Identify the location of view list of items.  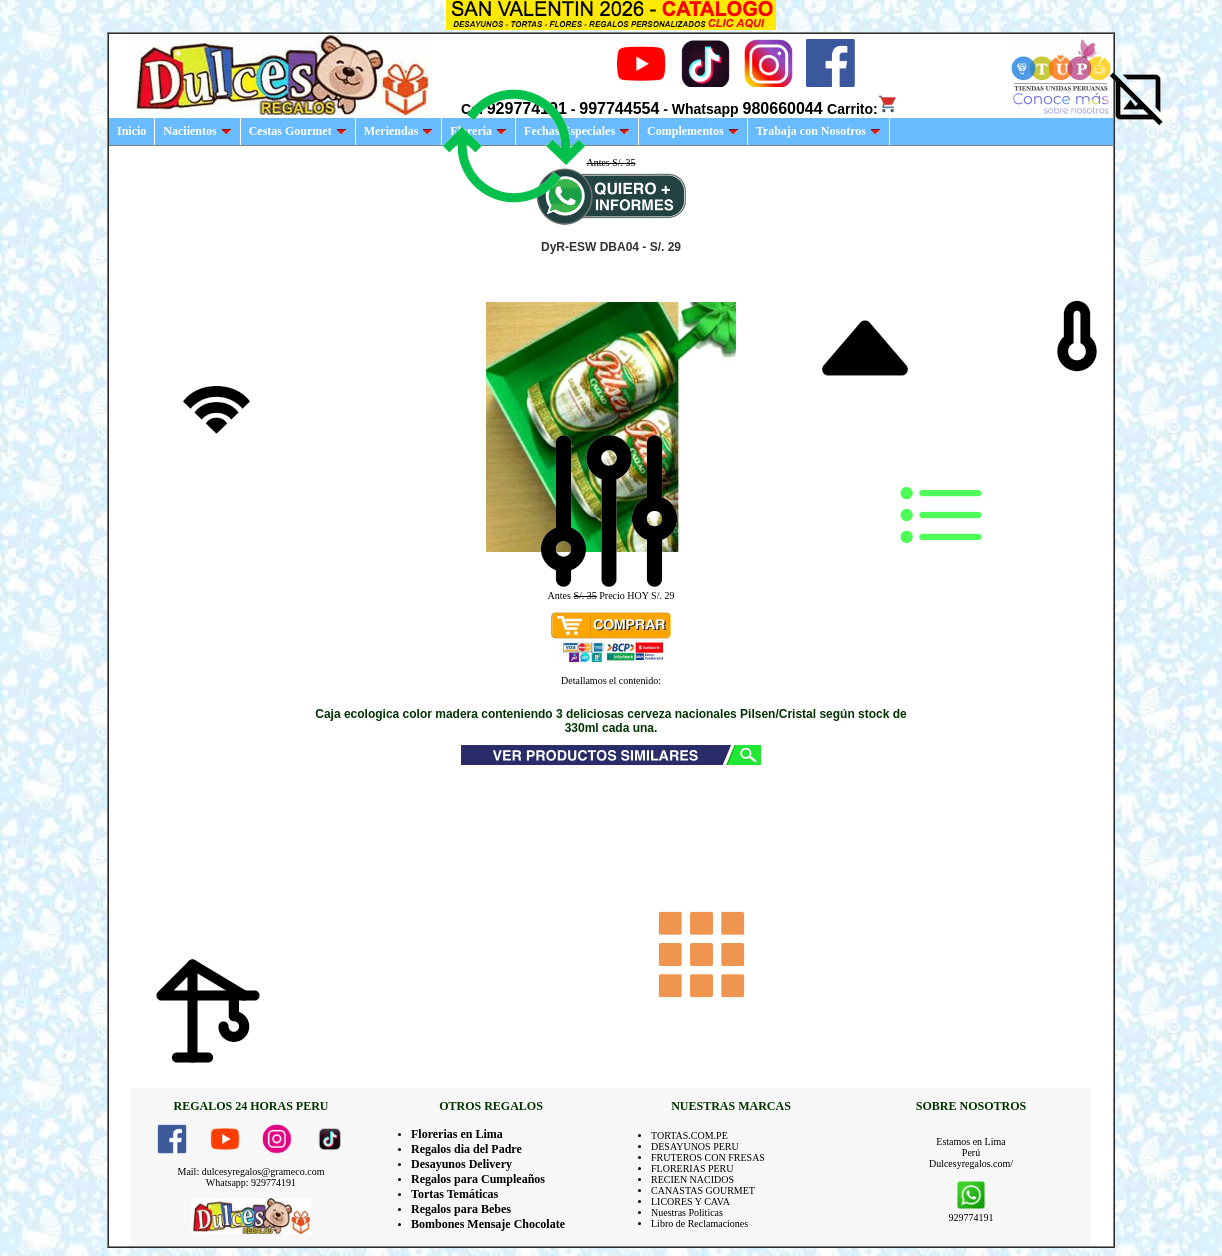
(941, 515).